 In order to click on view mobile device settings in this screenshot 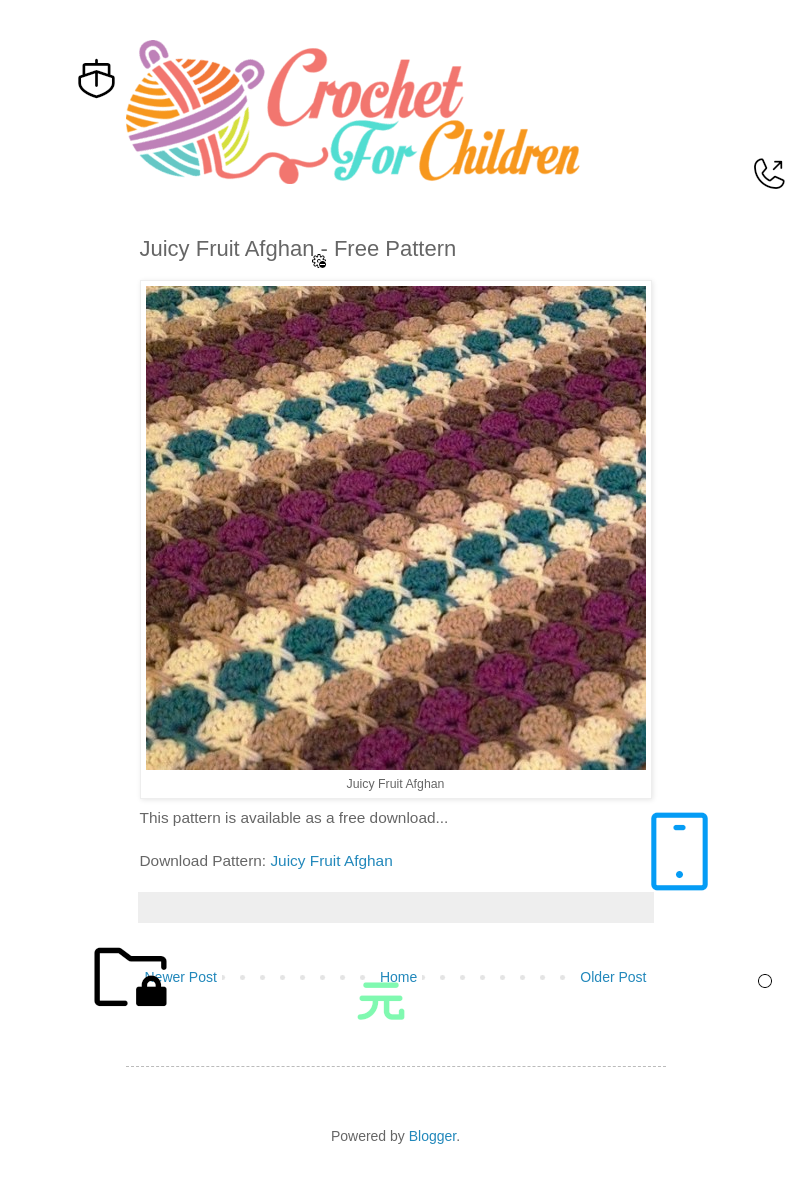, I will do `click(679, 851)`.